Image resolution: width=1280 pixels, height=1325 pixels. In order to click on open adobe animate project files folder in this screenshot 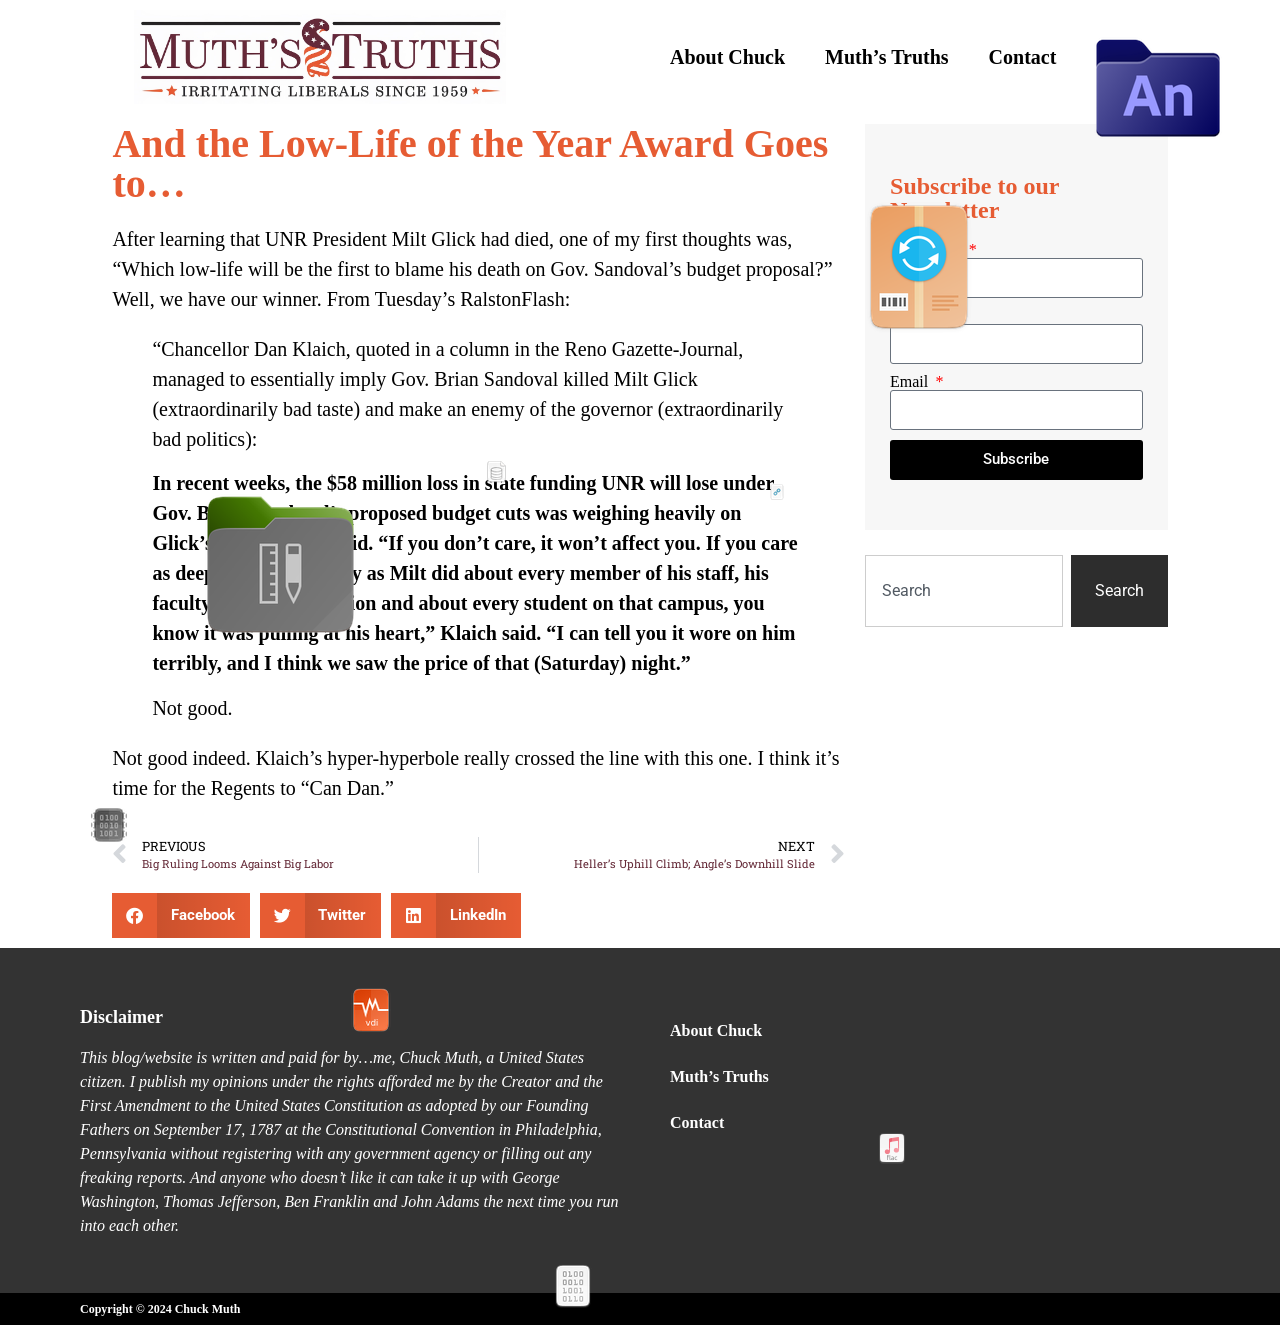, I will do `click(1157, 91)`.